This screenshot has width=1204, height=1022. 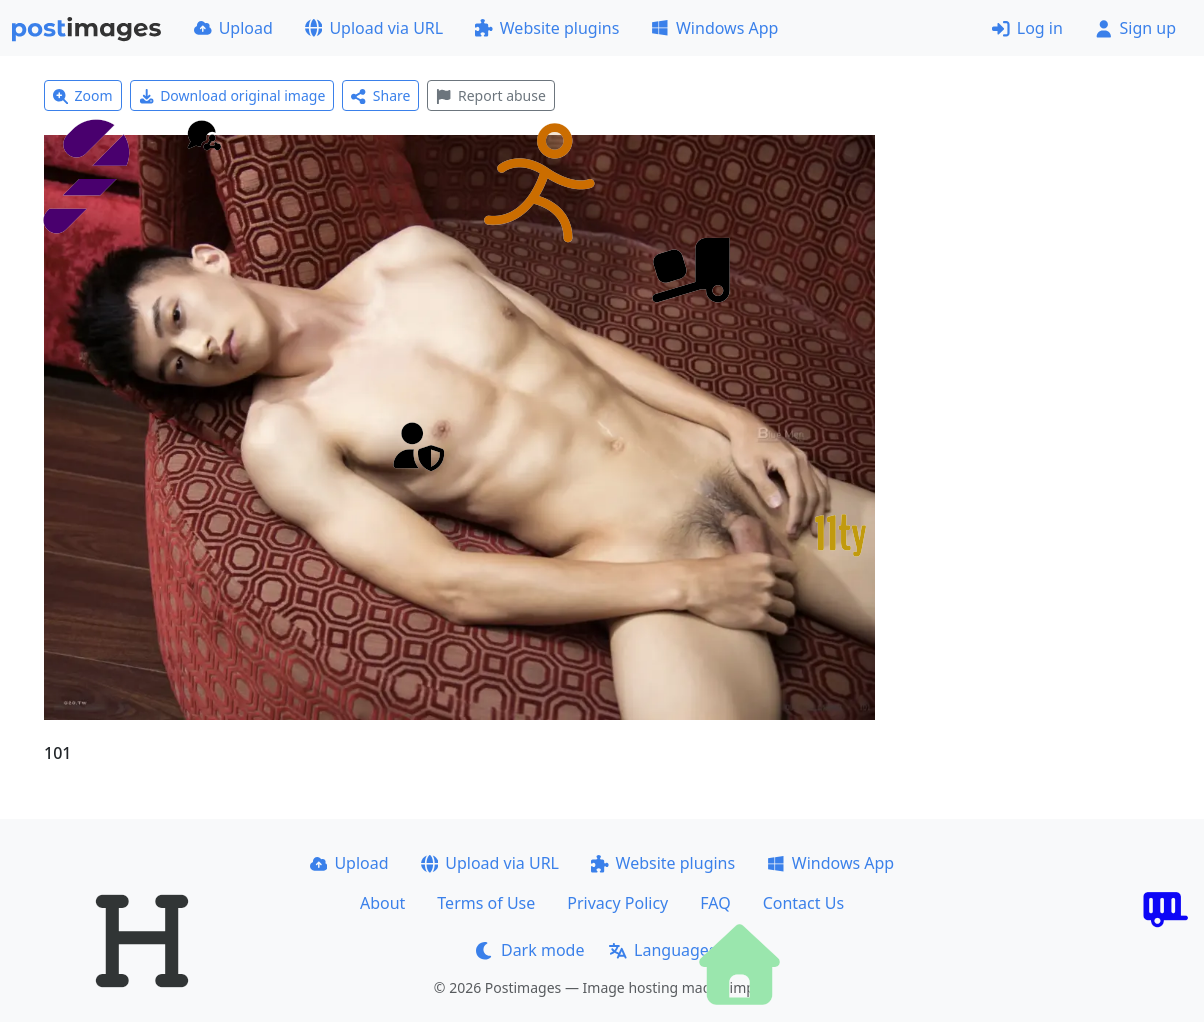 What do you see at coordinates (739, 964) in the screenshot?
I see `navigate to home screen` at bounding box center [739, 964].